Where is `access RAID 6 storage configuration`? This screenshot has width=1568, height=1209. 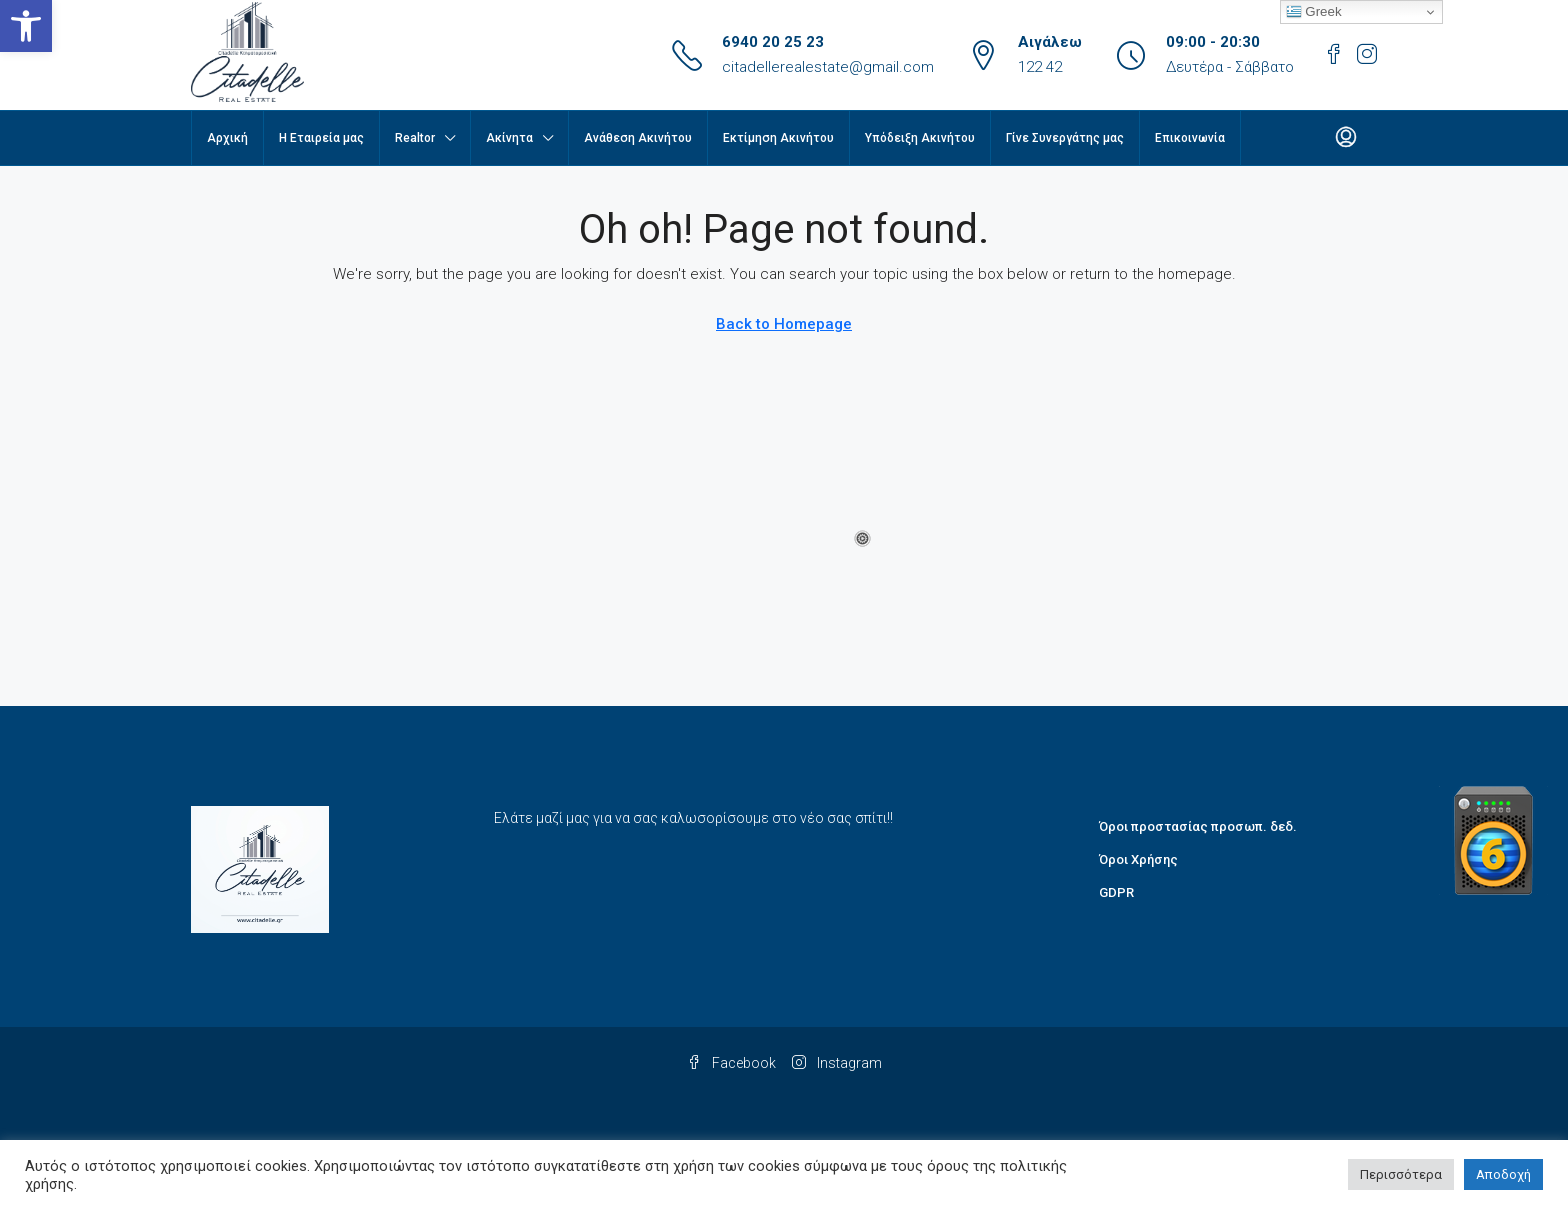
access RAID 6 storage configuration is located at coordinates (1493, 840).